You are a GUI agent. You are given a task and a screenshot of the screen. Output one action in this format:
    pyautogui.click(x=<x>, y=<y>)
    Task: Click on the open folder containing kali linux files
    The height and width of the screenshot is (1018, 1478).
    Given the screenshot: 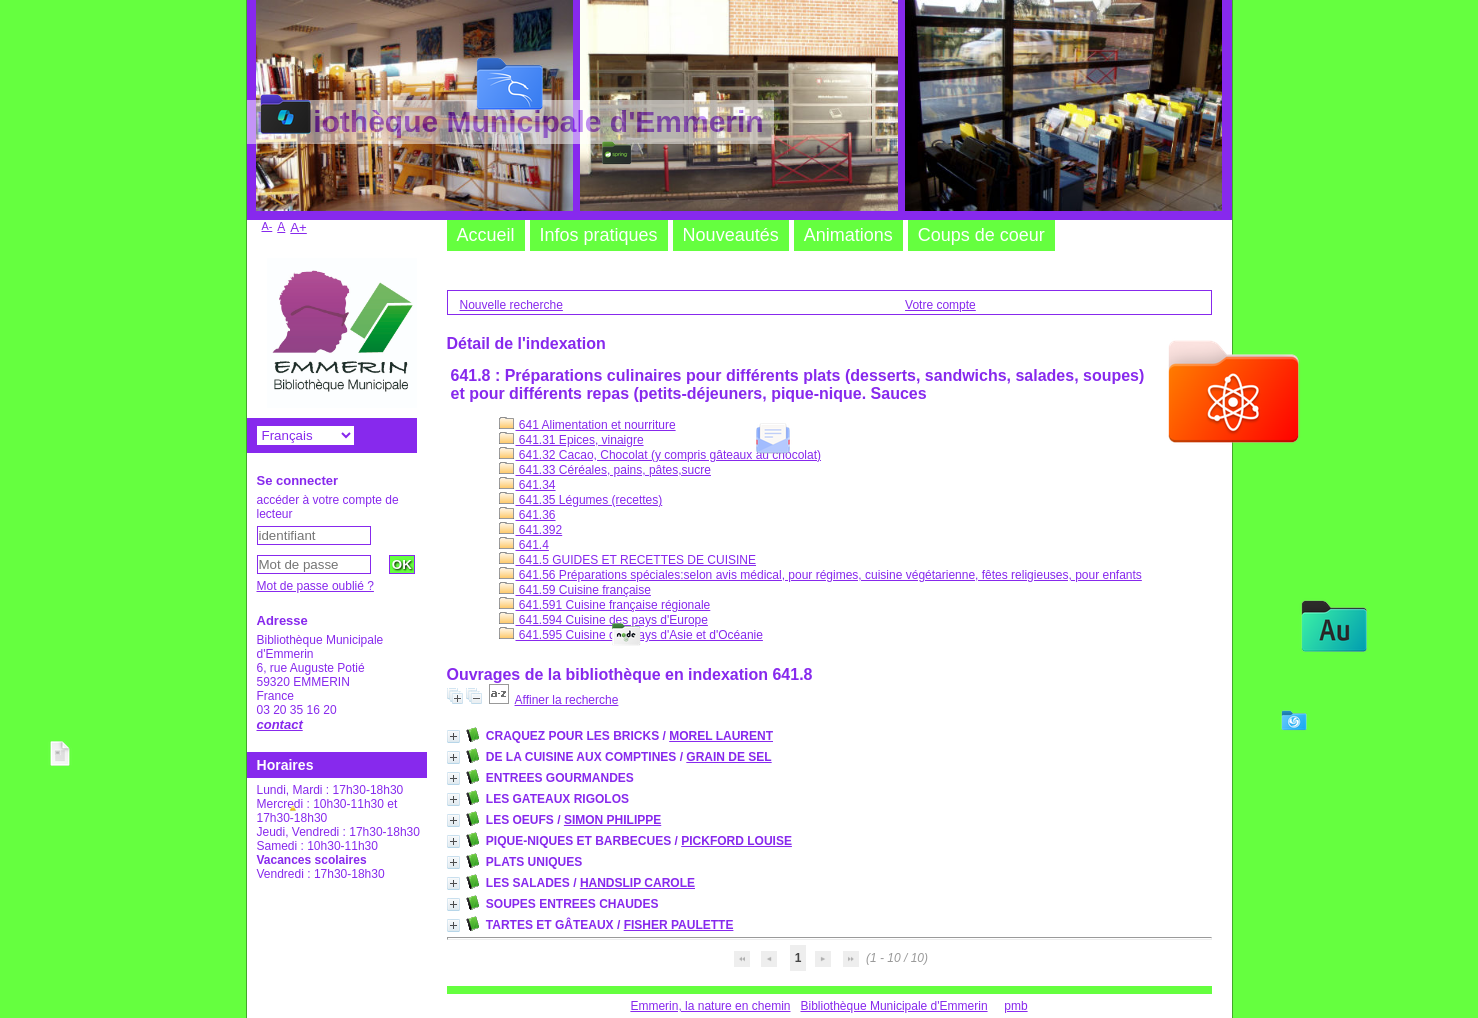 What is the action you would take?
    pyautogui.click(x=509, y=85)
    